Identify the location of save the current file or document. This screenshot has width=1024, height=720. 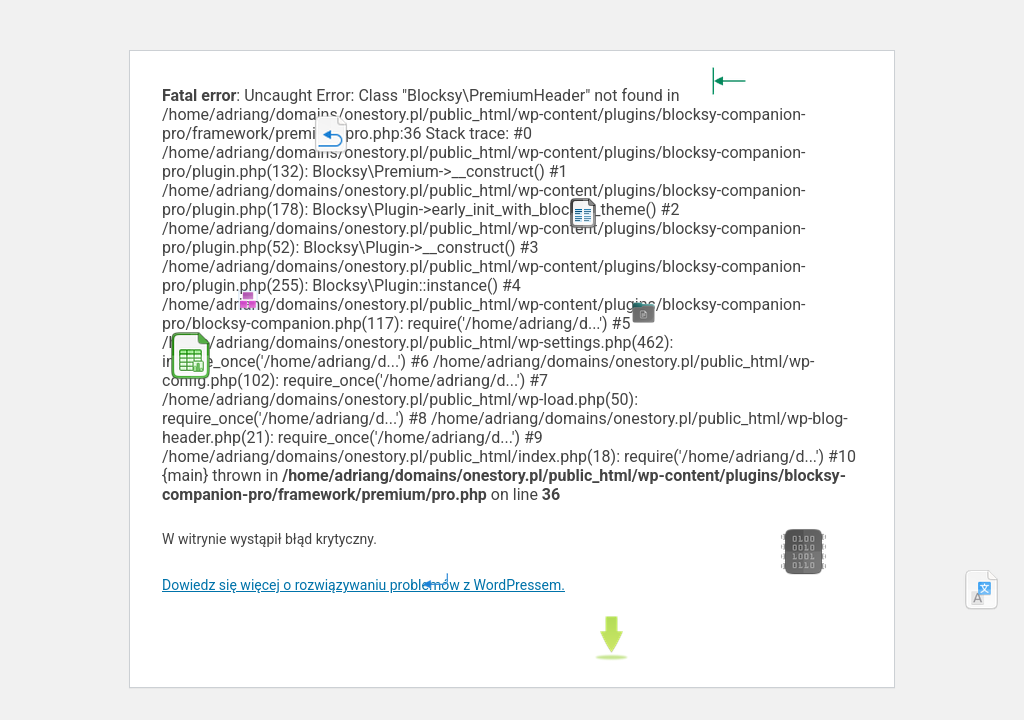
(611, 635).